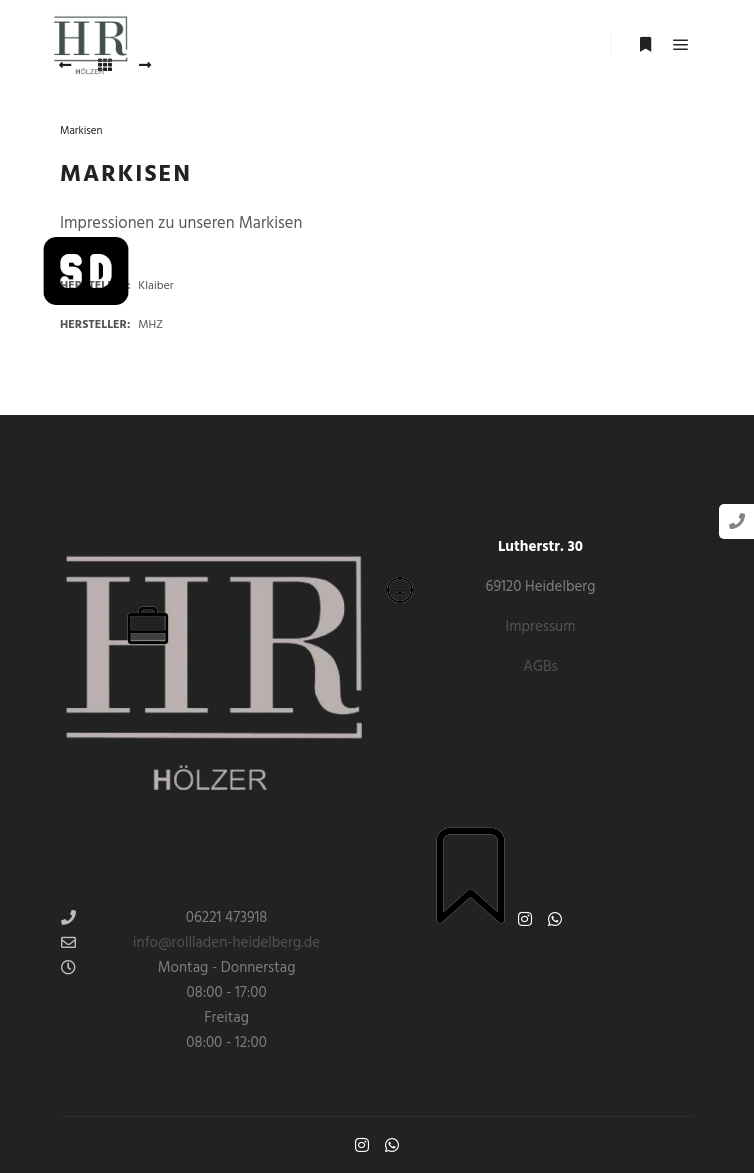  Describe the element at coordinates (400, 590) in the screenshot. I see `indicate negative feedback or dissatisfaction` at that location.